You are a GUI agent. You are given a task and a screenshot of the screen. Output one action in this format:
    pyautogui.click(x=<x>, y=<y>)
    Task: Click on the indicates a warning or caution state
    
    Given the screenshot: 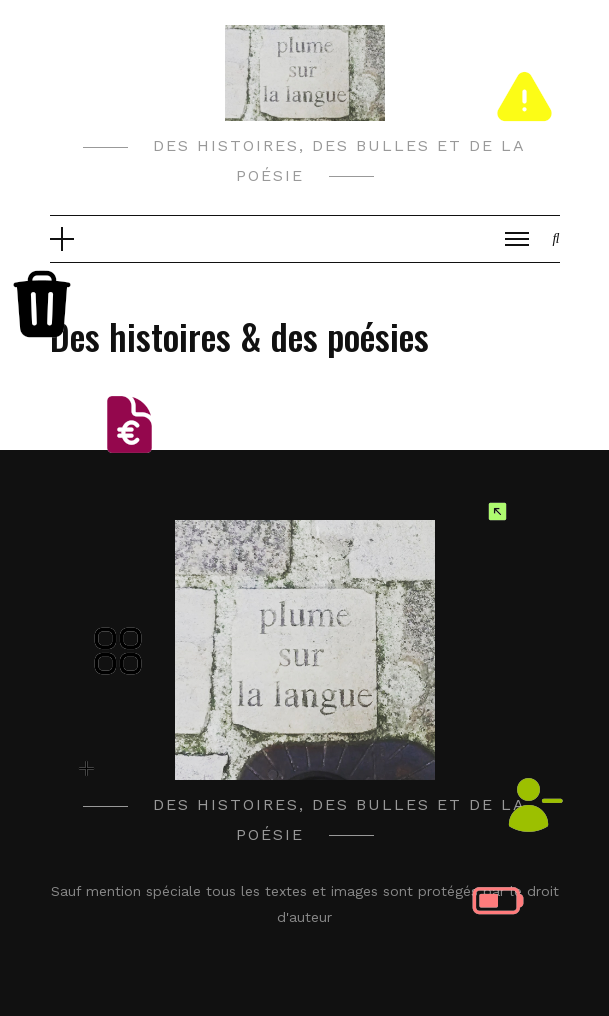 What is the action you would take?
    pyautogui.click(x=524, y=99)
    